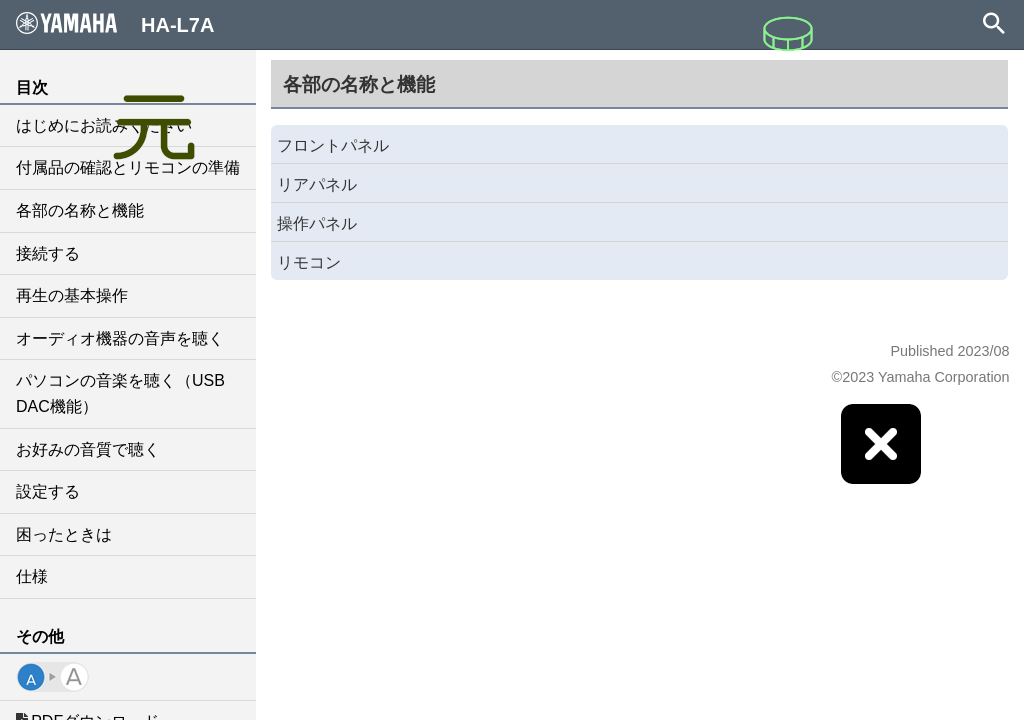 This screenshot has height=720, width=1024. Describe the element at coordinates (788, 34) in the screenshot. I see `view your coin balance or currency` at that location.